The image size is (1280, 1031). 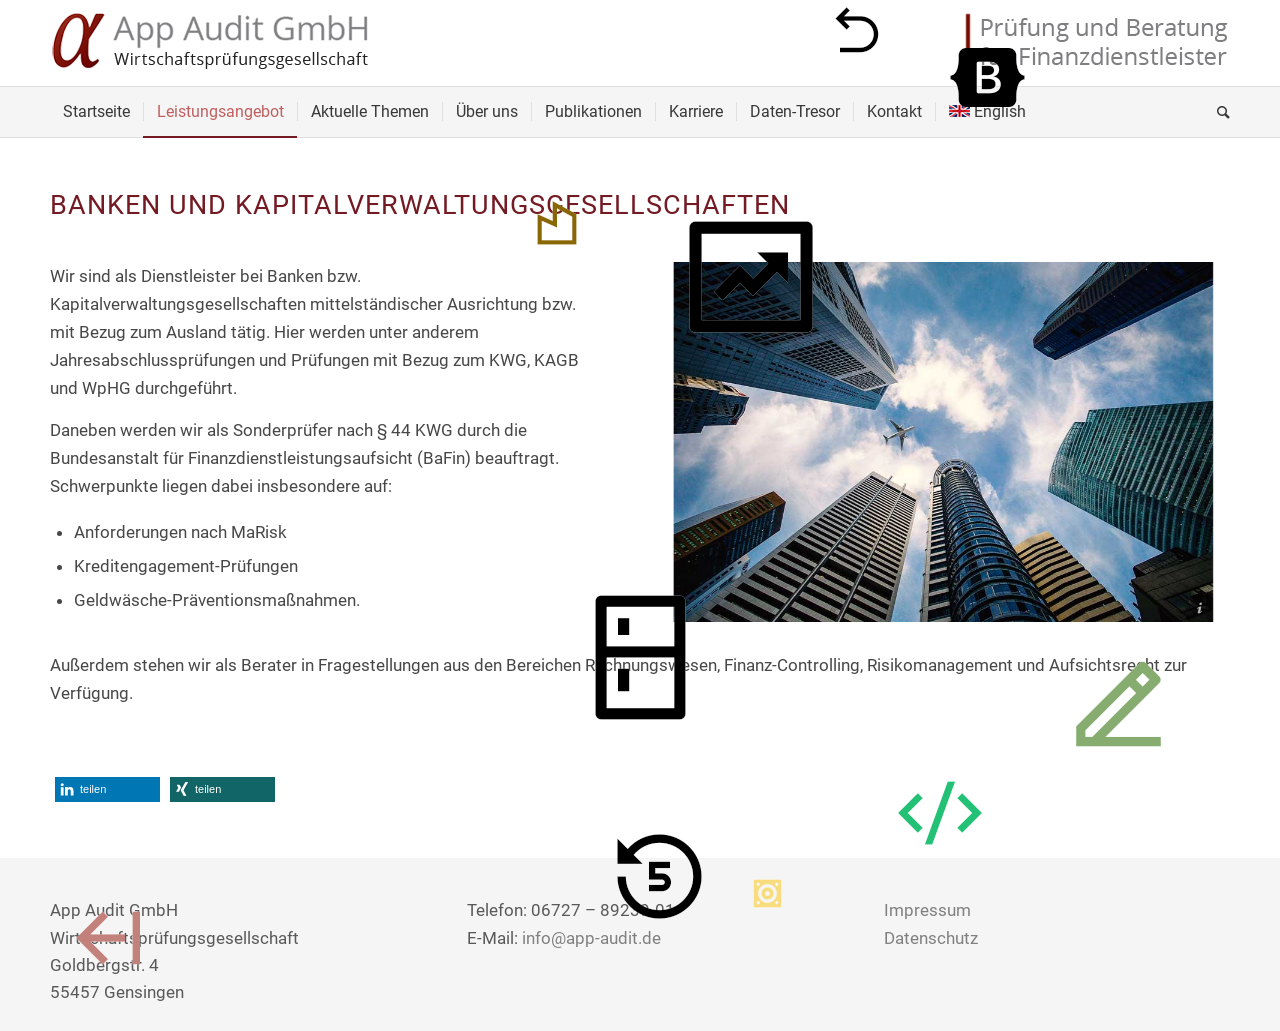 I want to click on edit content or text, so click(x=1118, y=704).